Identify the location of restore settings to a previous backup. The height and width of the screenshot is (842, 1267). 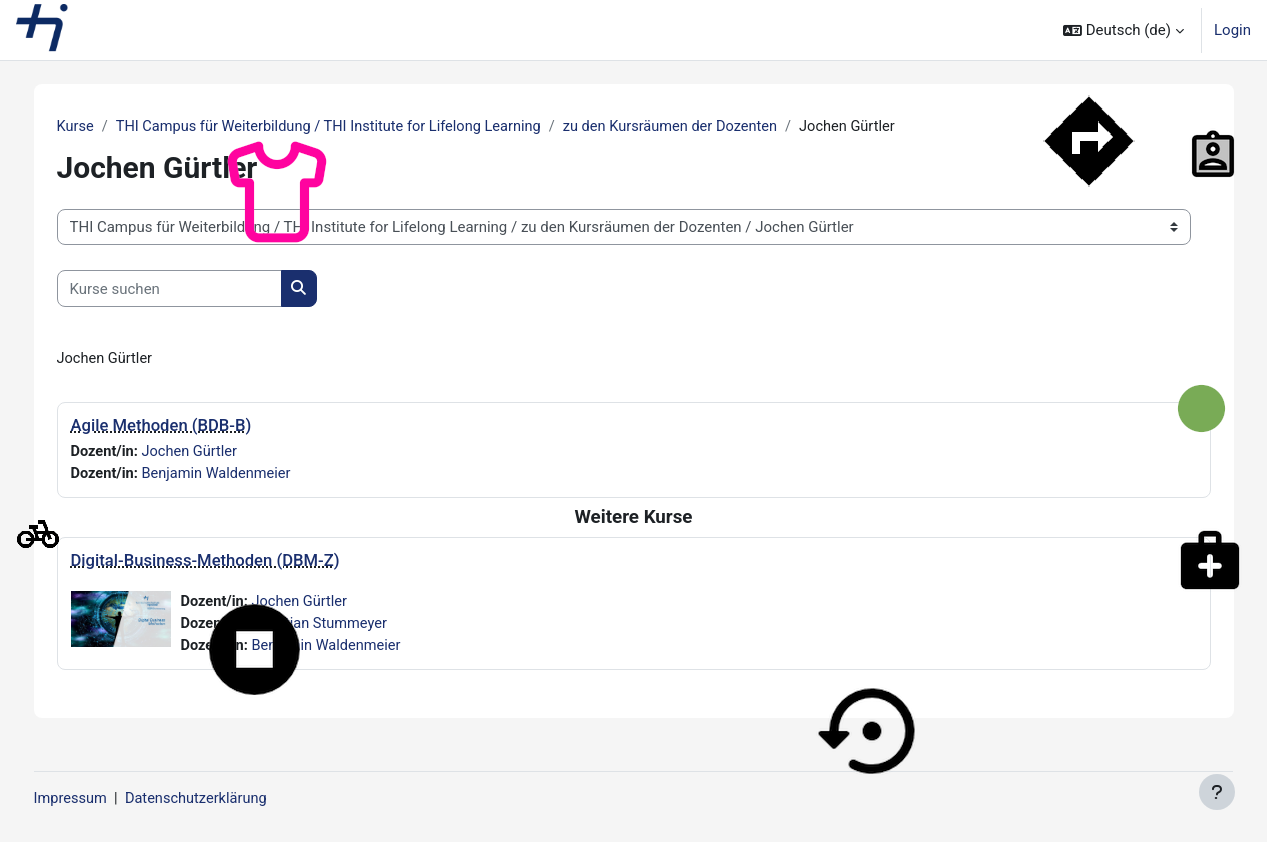
(872, 731).